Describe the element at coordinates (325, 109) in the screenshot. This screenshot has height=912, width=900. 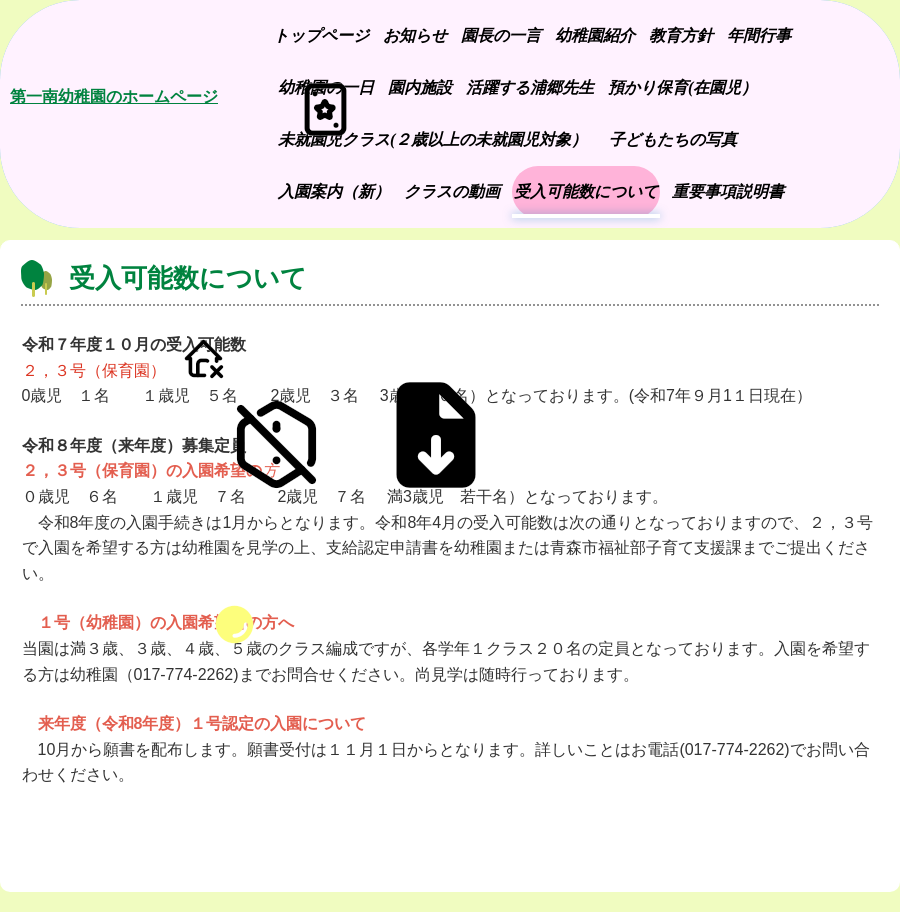
I see `view starred or favorite card in a card game` at that location.